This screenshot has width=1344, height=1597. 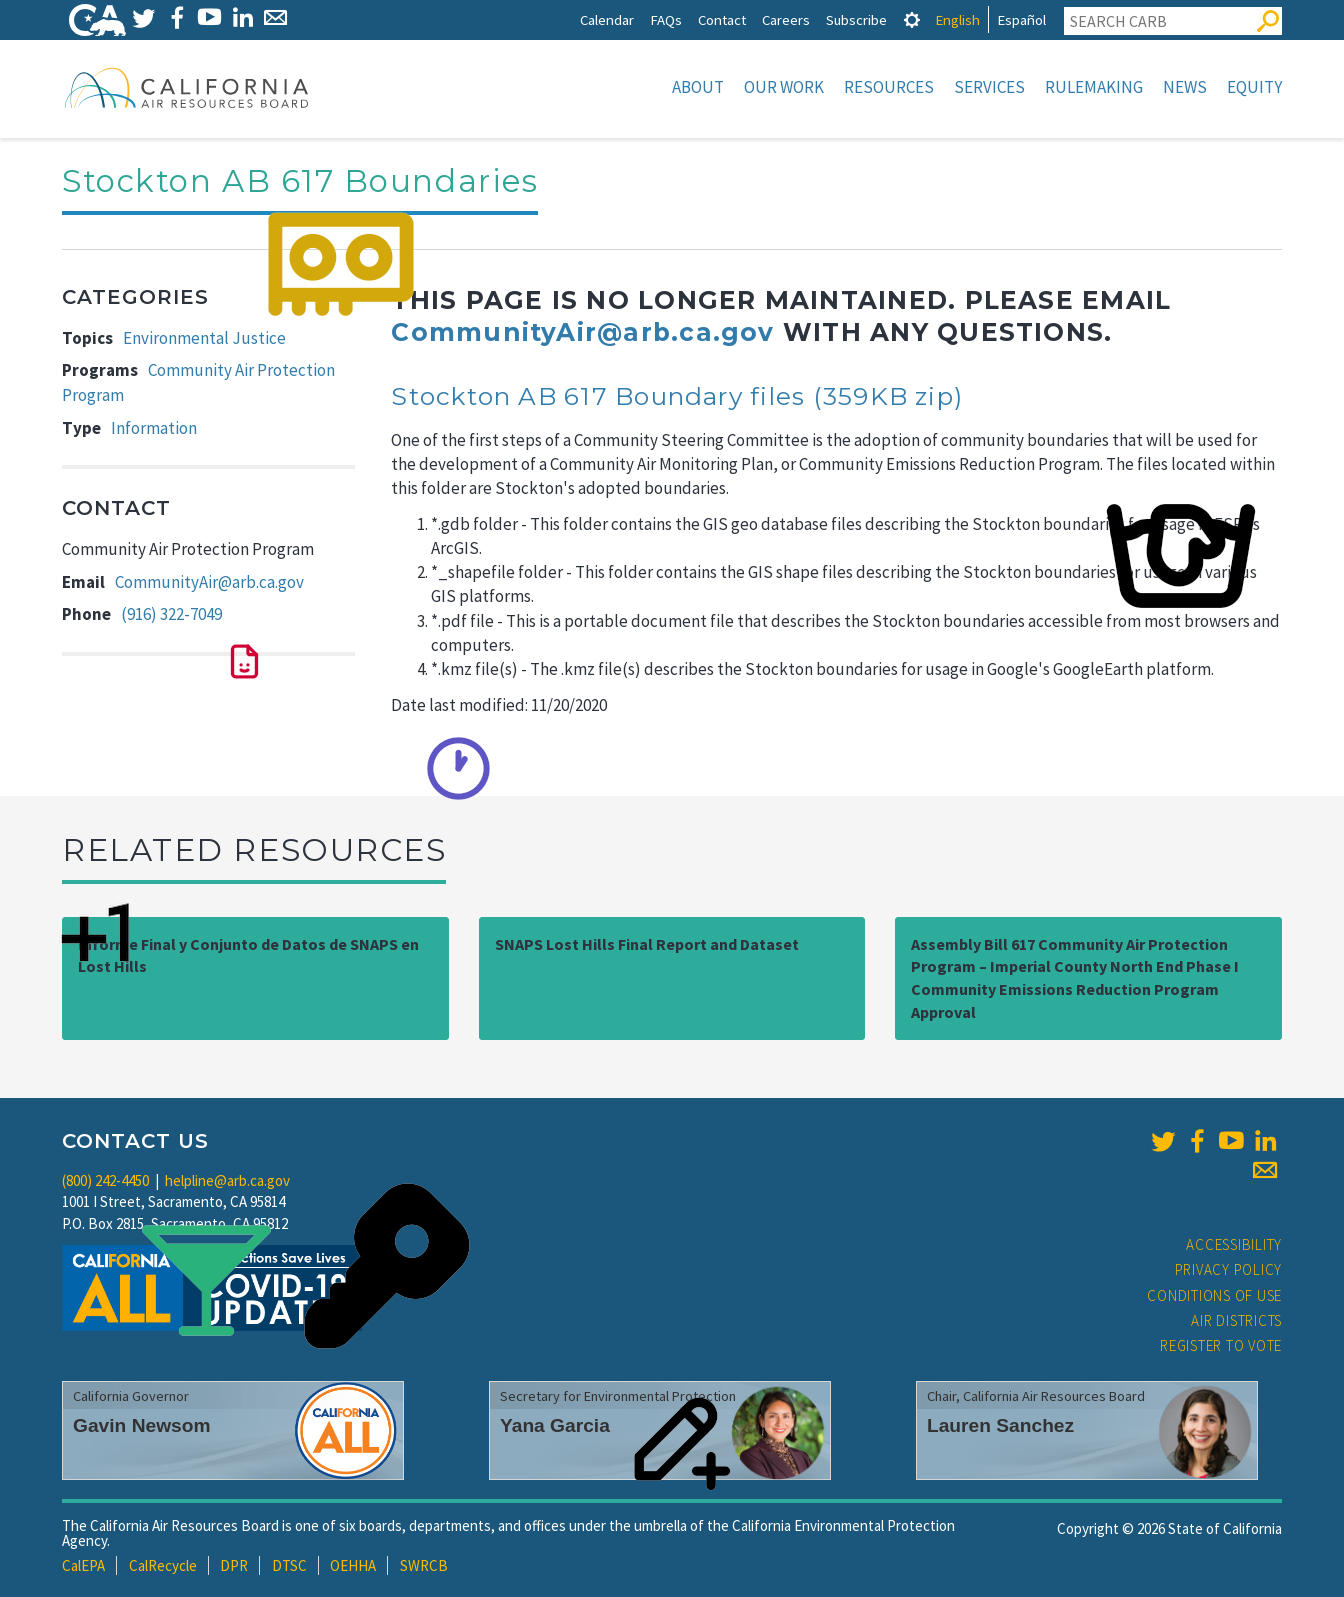 What do you see at coordinates (387, 1266) in the screenshot?
I see `access security or login settings` at bounding box center [387, 1266].